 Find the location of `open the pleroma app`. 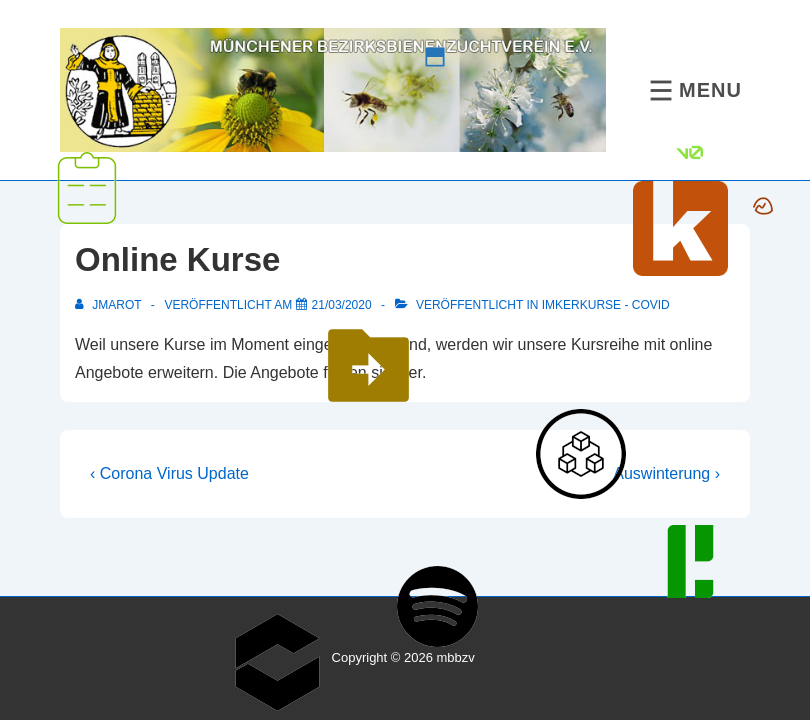

open the pleroma app is located at coordinates (690, 561).